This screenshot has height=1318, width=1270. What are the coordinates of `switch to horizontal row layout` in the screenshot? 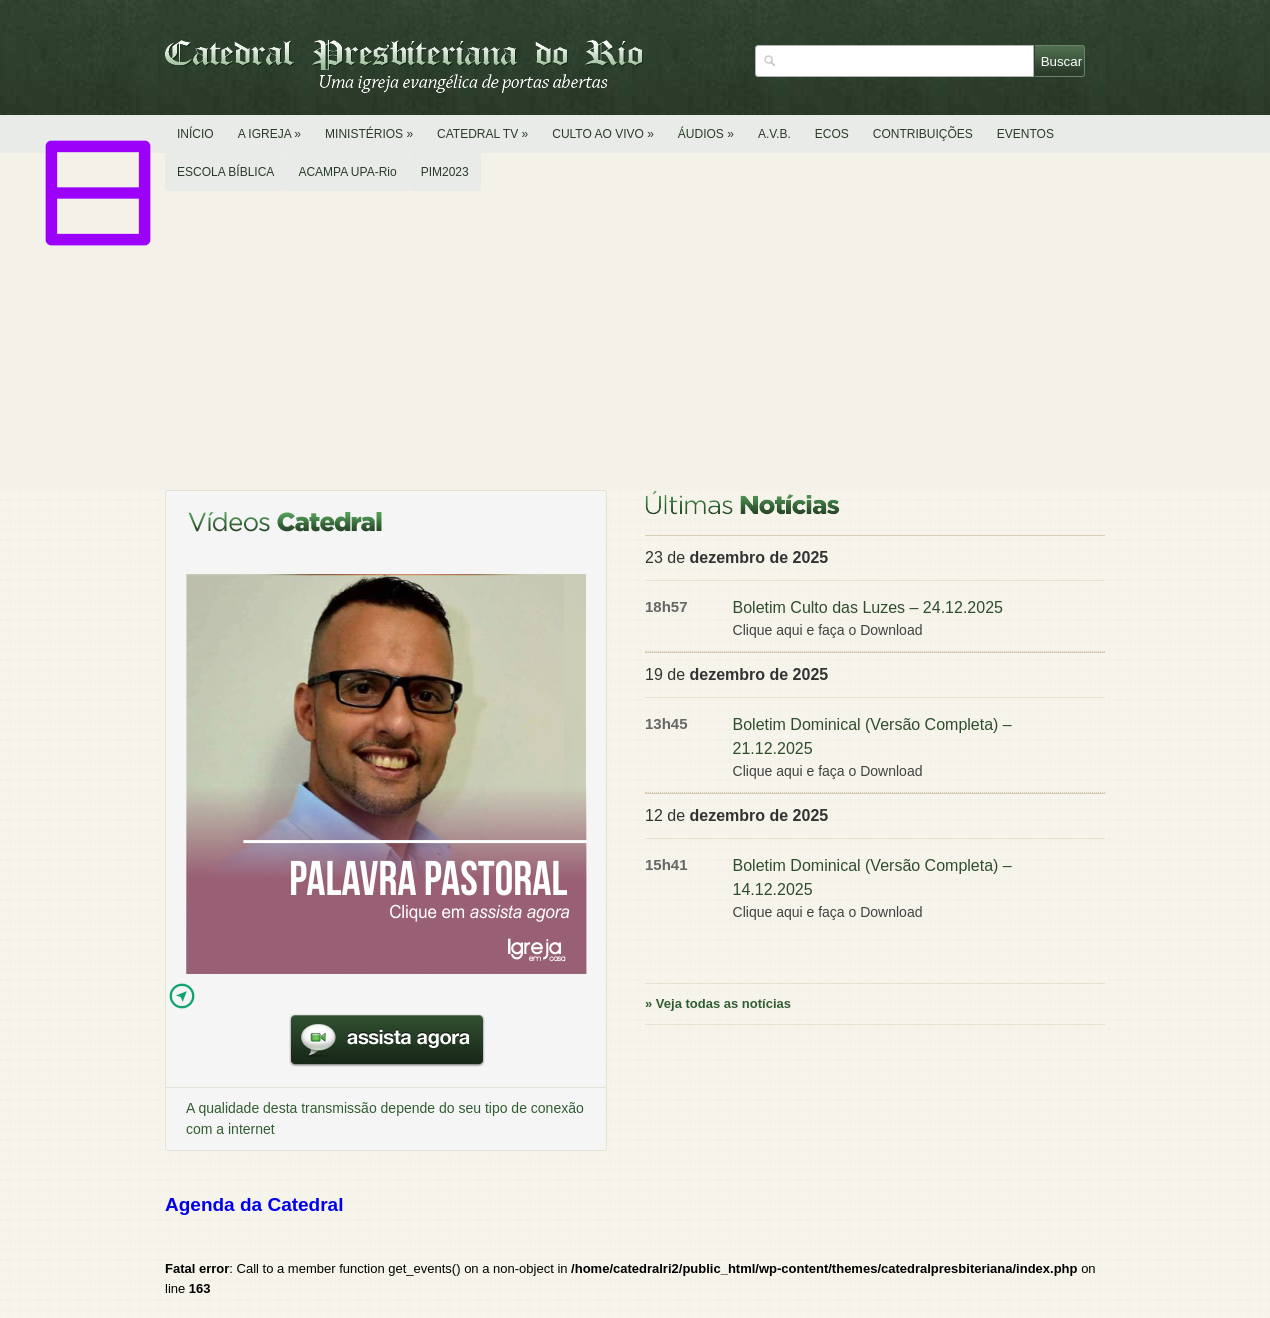 It's located at (98, 193).